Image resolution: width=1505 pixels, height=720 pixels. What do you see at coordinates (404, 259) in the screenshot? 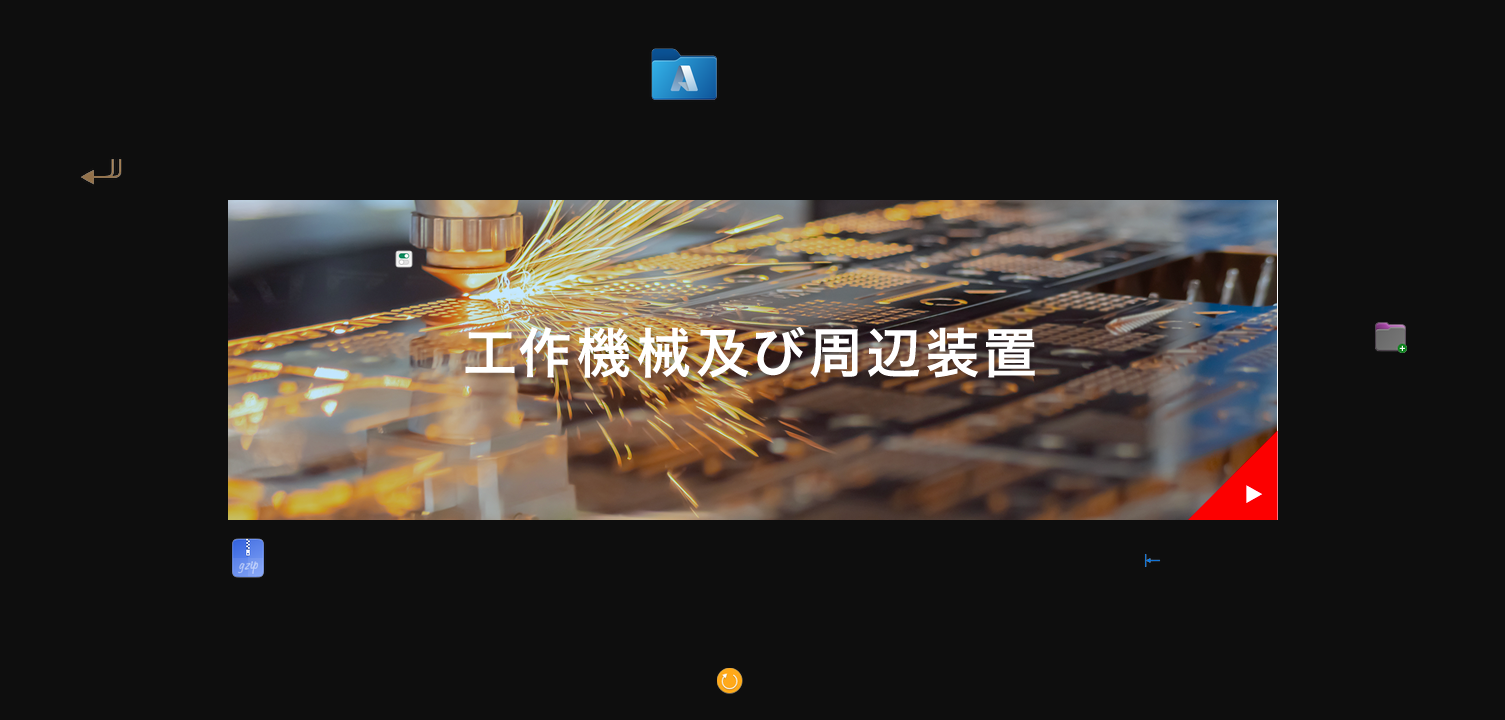
I see `access system settings and preferences` at bounding box center [404, 259].